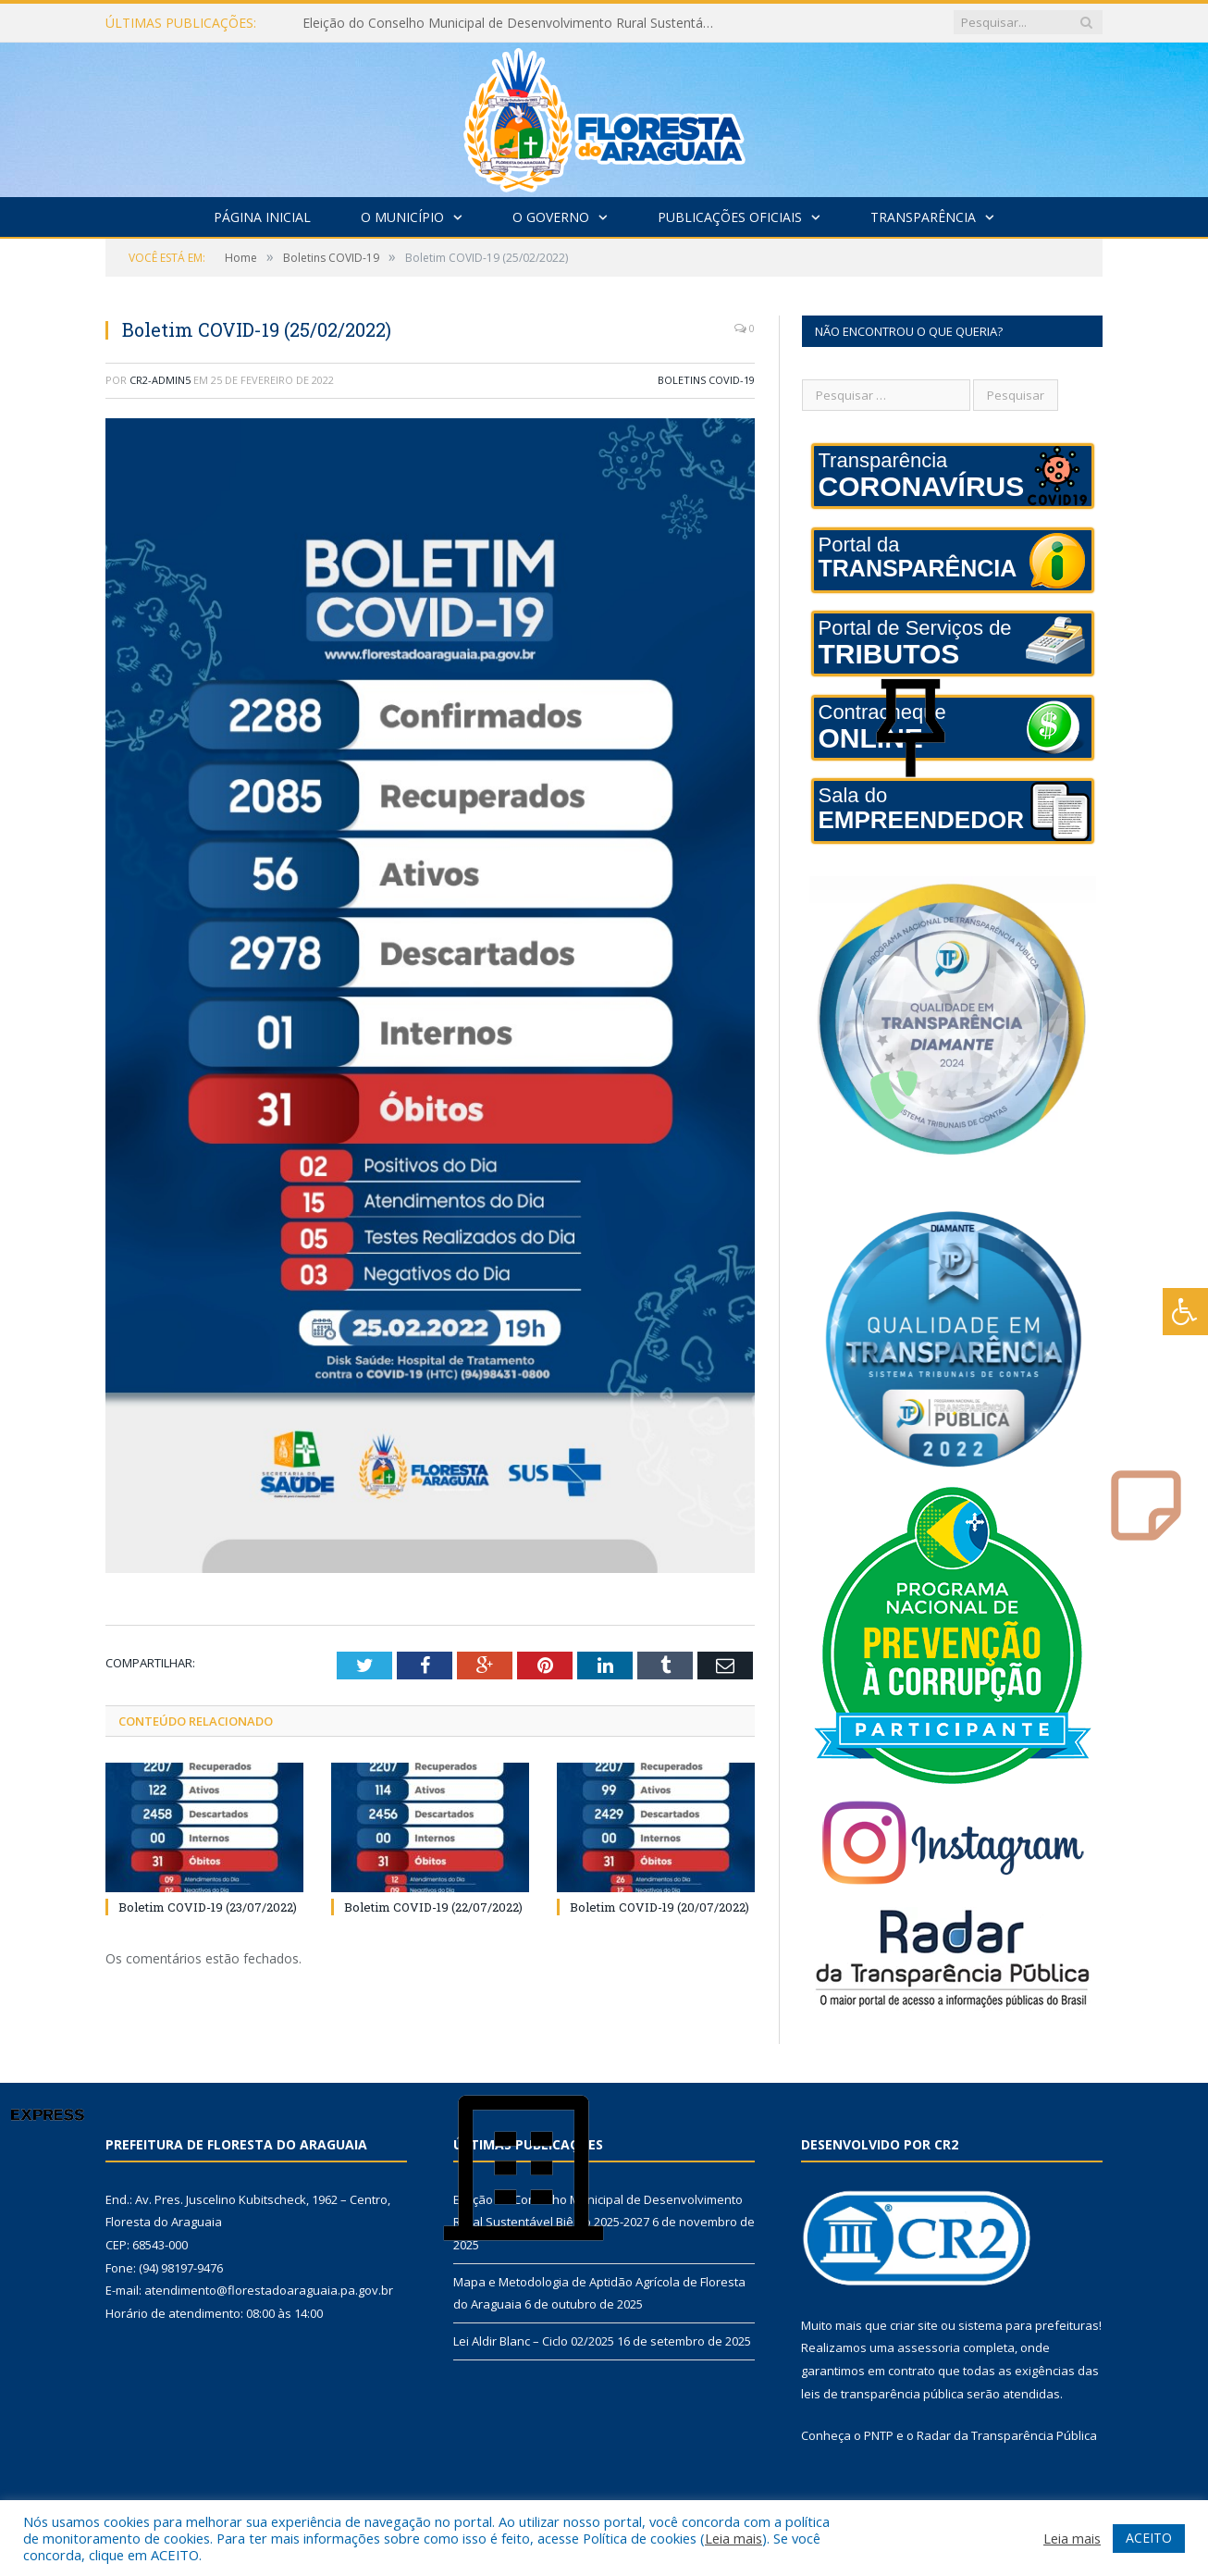 This screenshot has width=1208, height=2576. What do you see at coordinates (524, 2168) in the screenshot?
I see `view building or office location` at bounding box center [524, 2168].